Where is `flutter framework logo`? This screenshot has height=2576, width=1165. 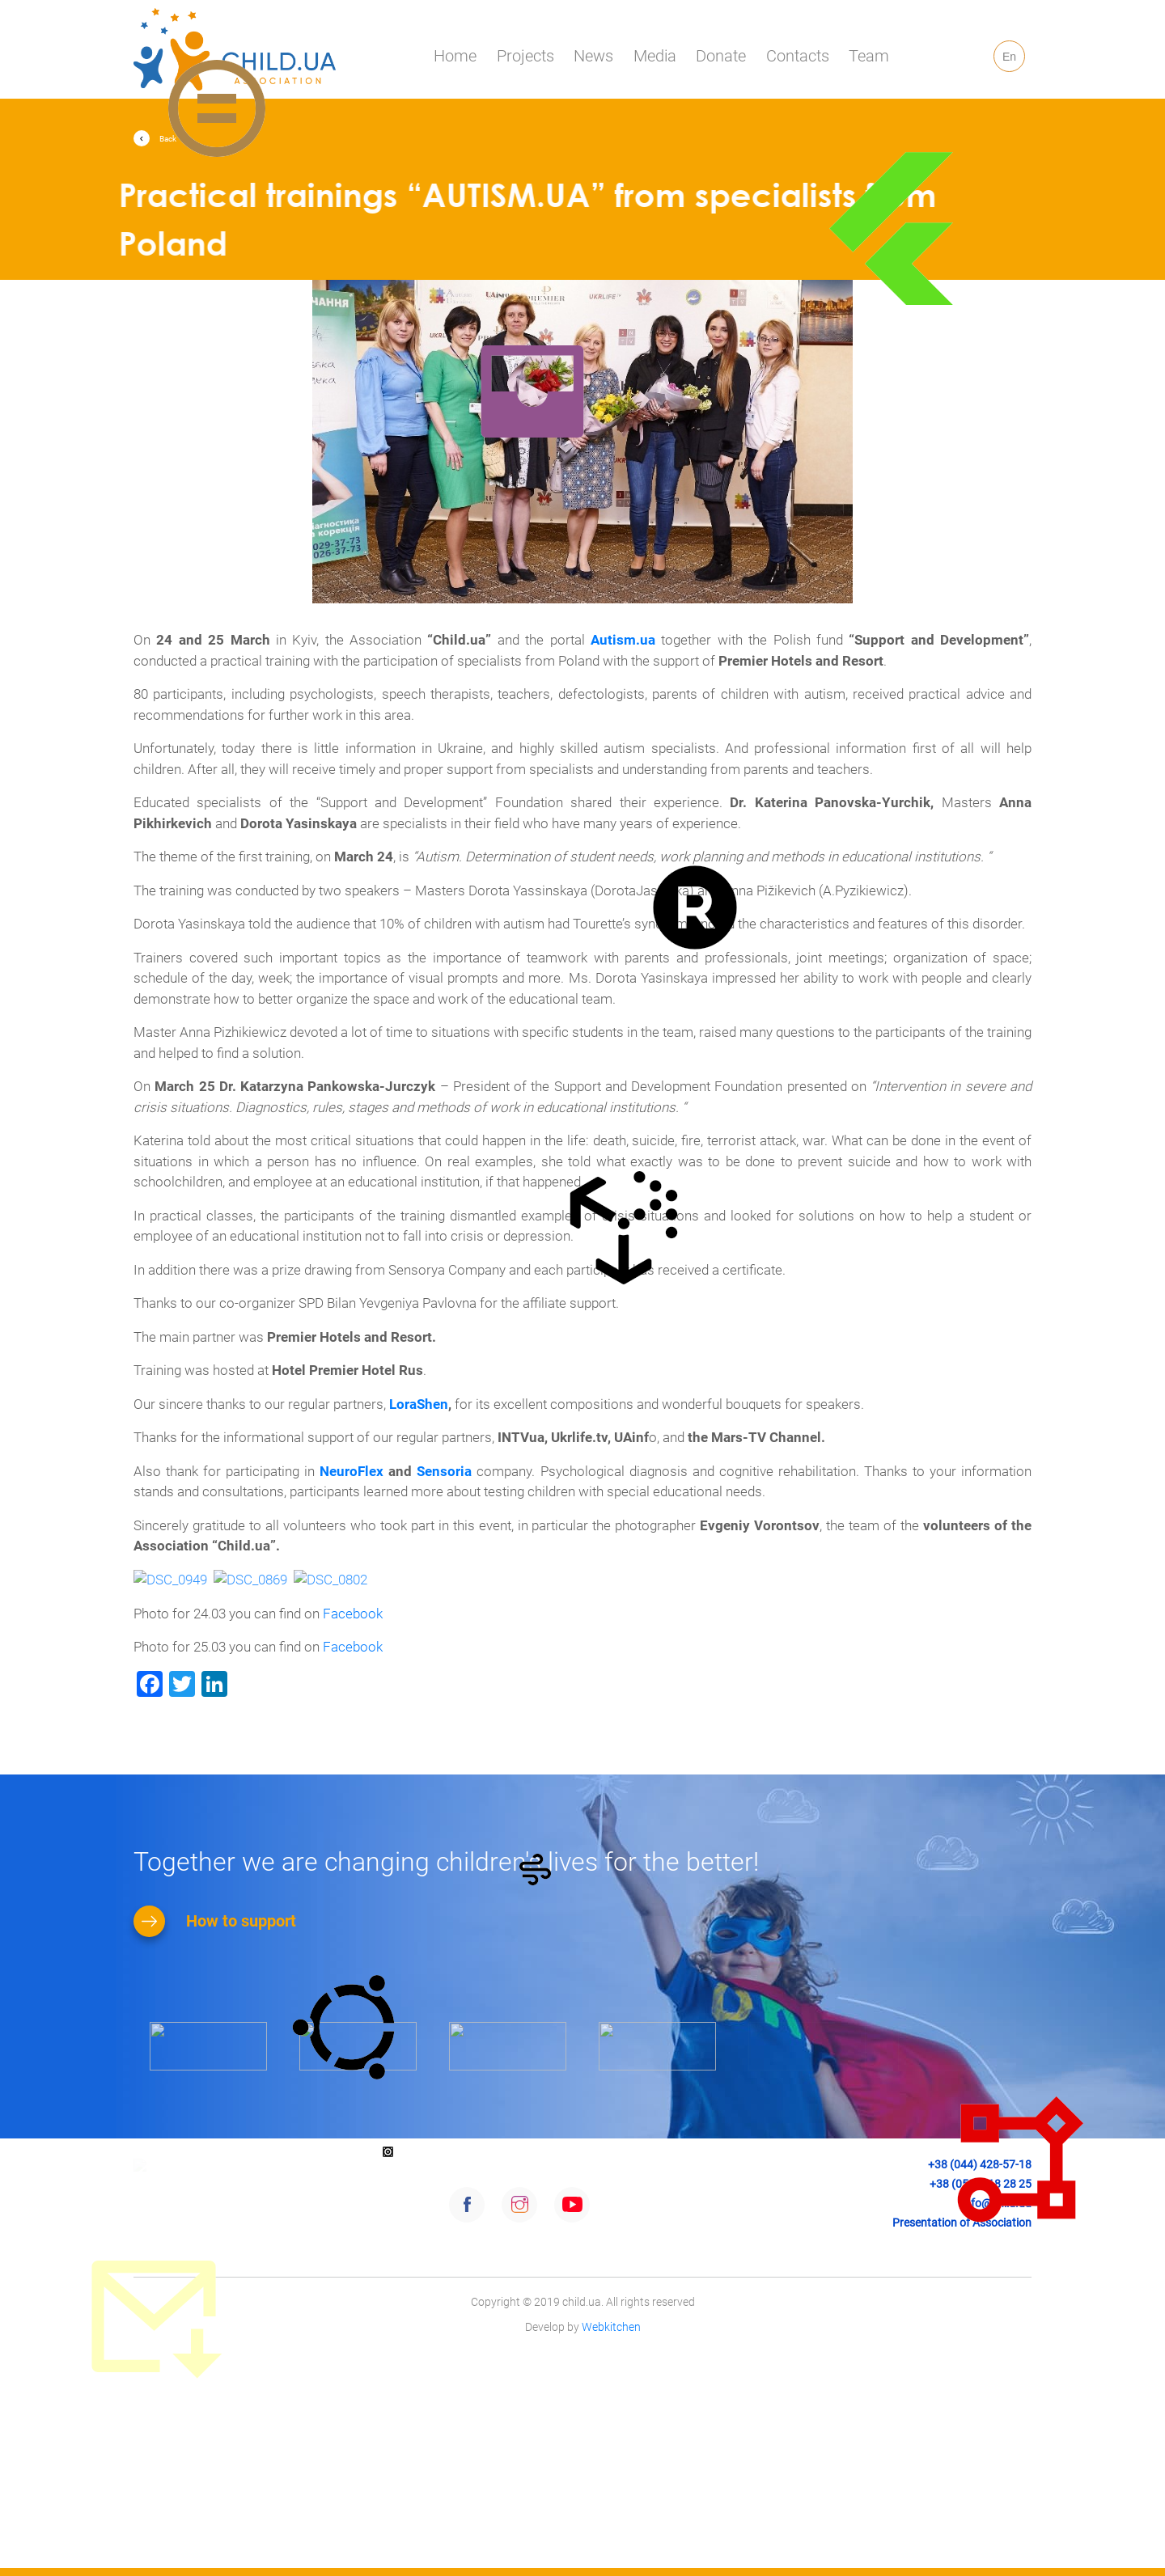 flutter framework logo is located at coordinates (891, 228).